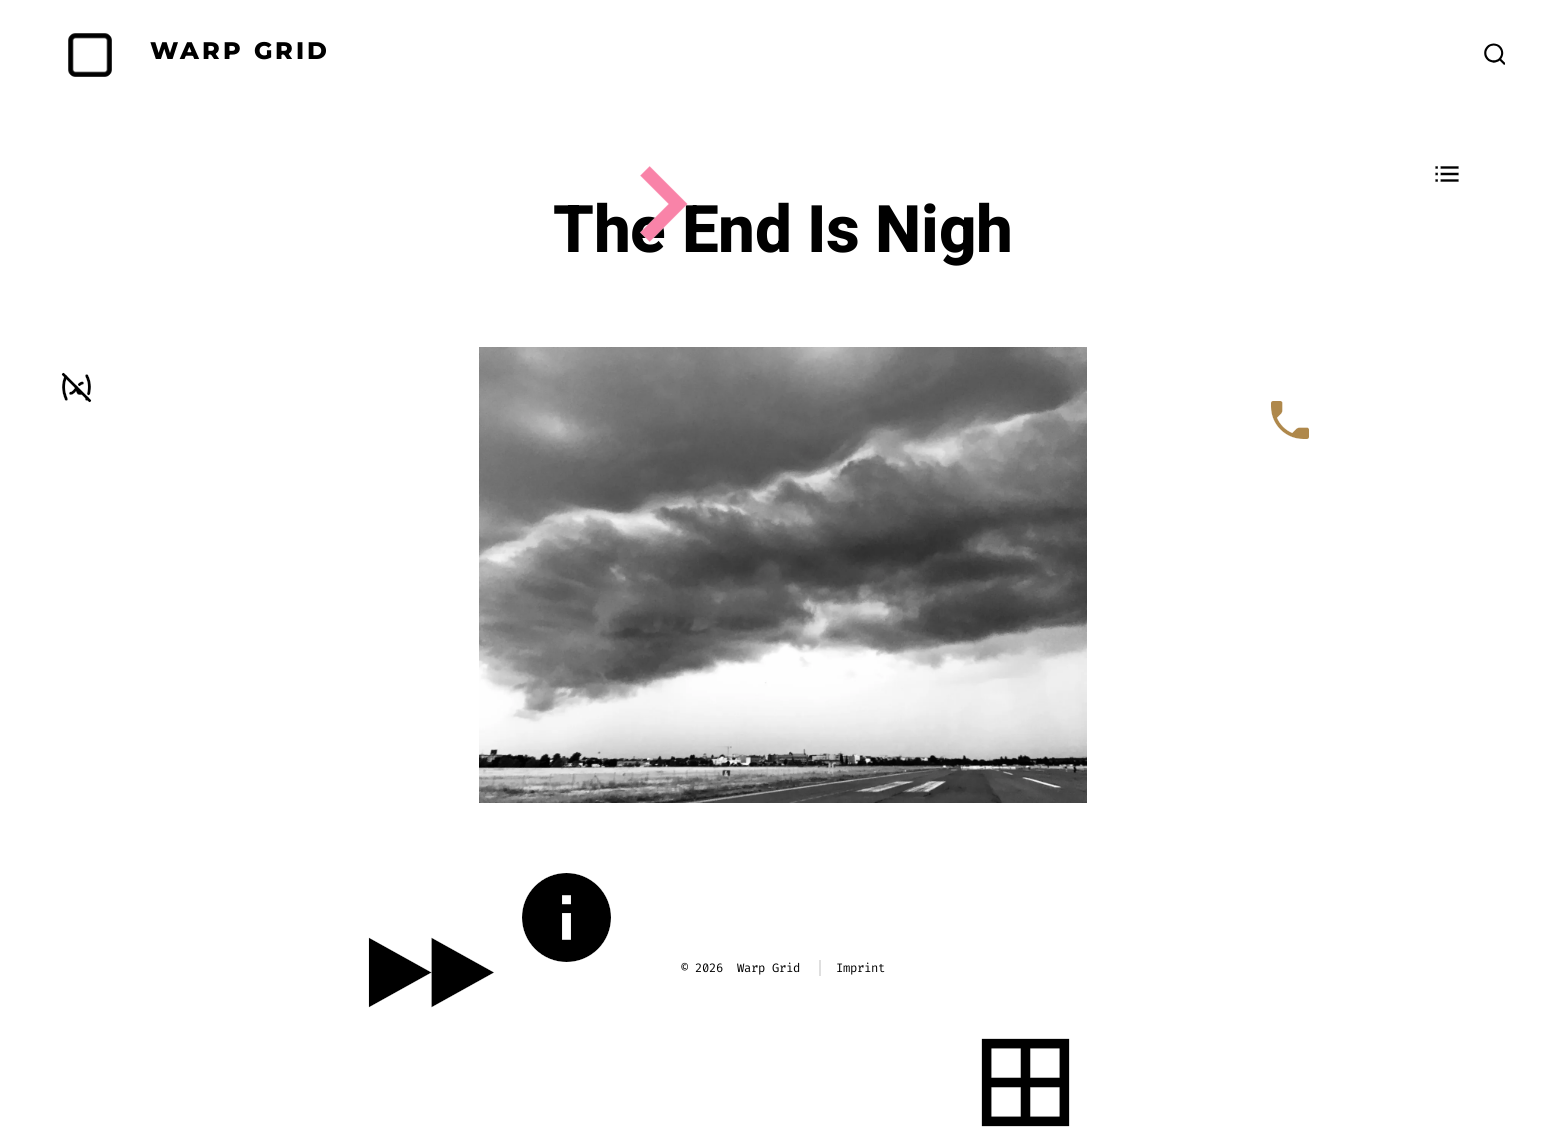 The height and width of the screenshot is (1134, 1566). I want to click on make a phone call, so click(1290, 420).